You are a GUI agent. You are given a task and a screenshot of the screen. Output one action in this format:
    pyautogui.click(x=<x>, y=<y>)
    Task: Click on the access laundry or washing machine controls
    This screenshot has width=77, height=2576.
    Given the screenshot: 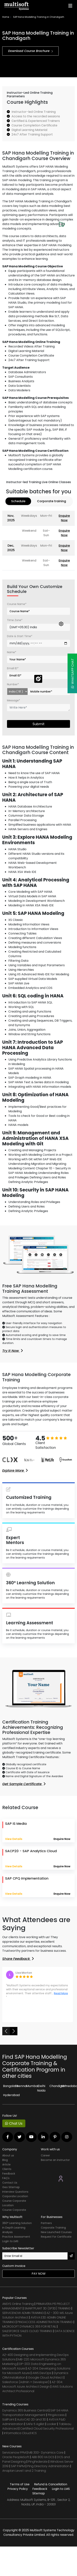 What is the action you would take?
    pyautogui.click(x=38, y=679)
    